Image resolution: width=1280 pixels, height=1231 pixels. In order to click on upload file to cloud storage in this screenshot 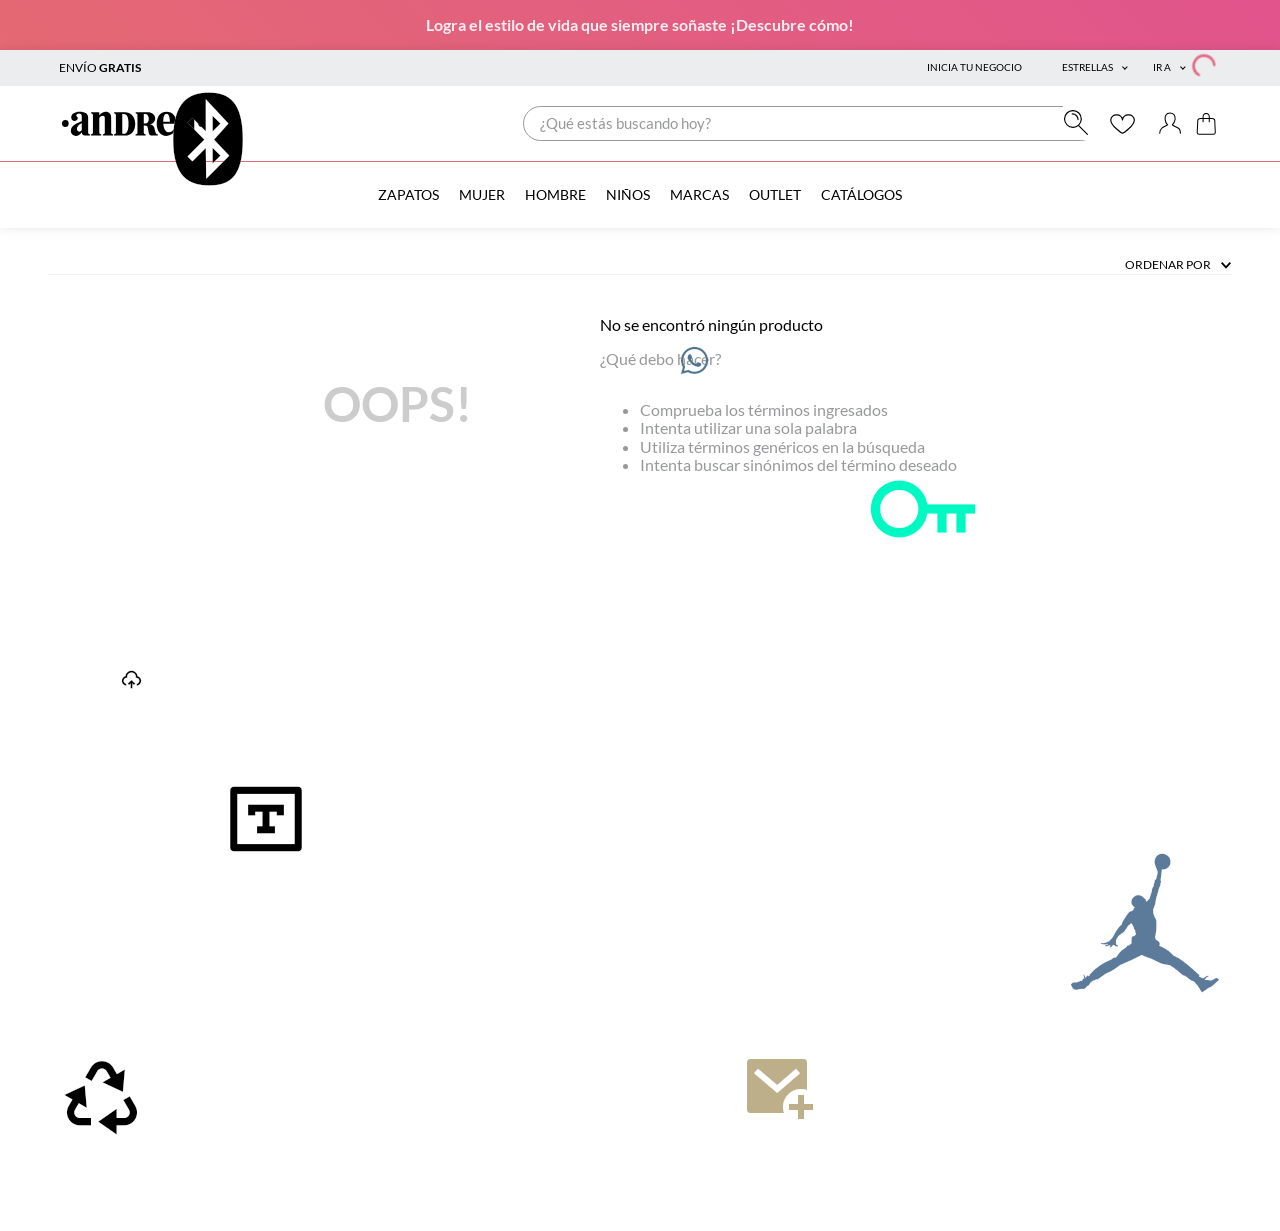, I will do `click(131, 679)`.